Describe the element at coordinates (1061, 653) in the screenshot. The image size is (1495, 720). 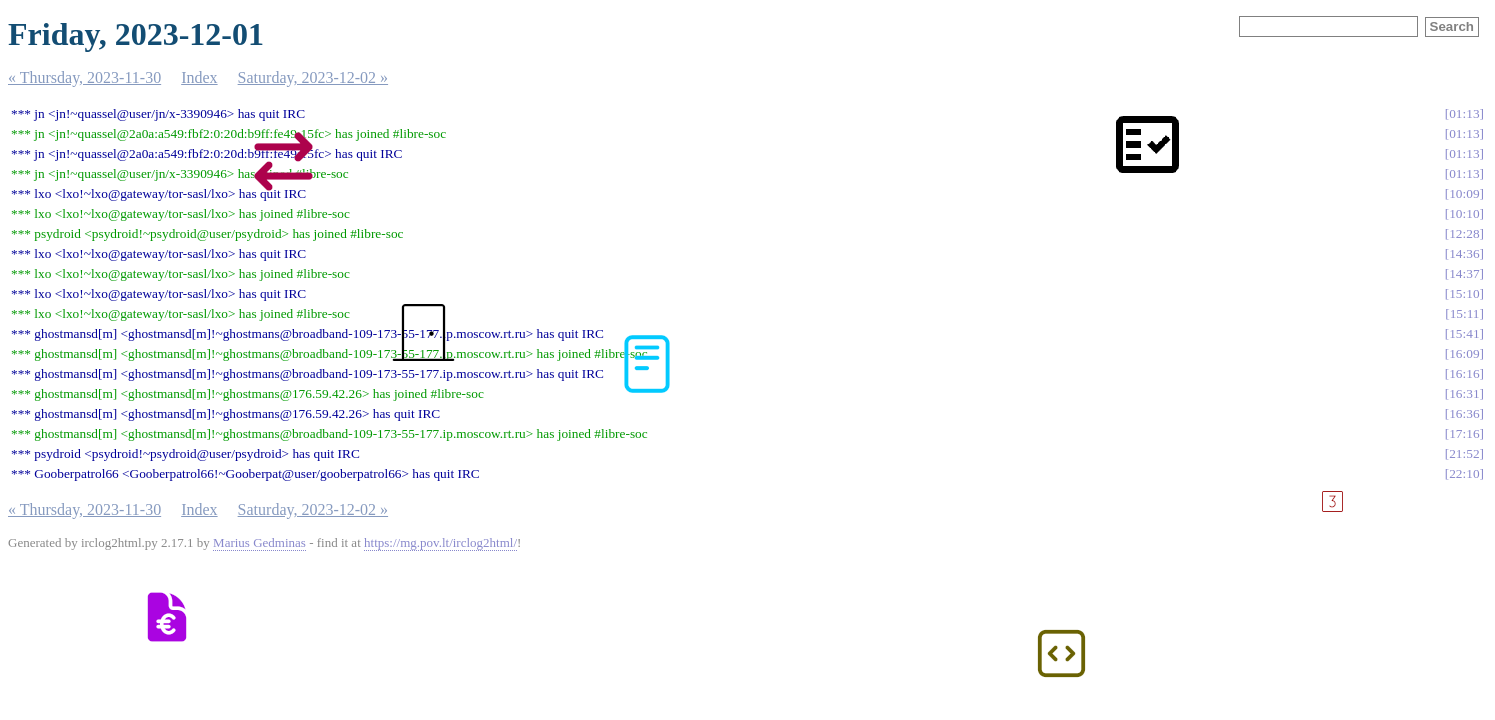
I see `view or edit source code` at that location.